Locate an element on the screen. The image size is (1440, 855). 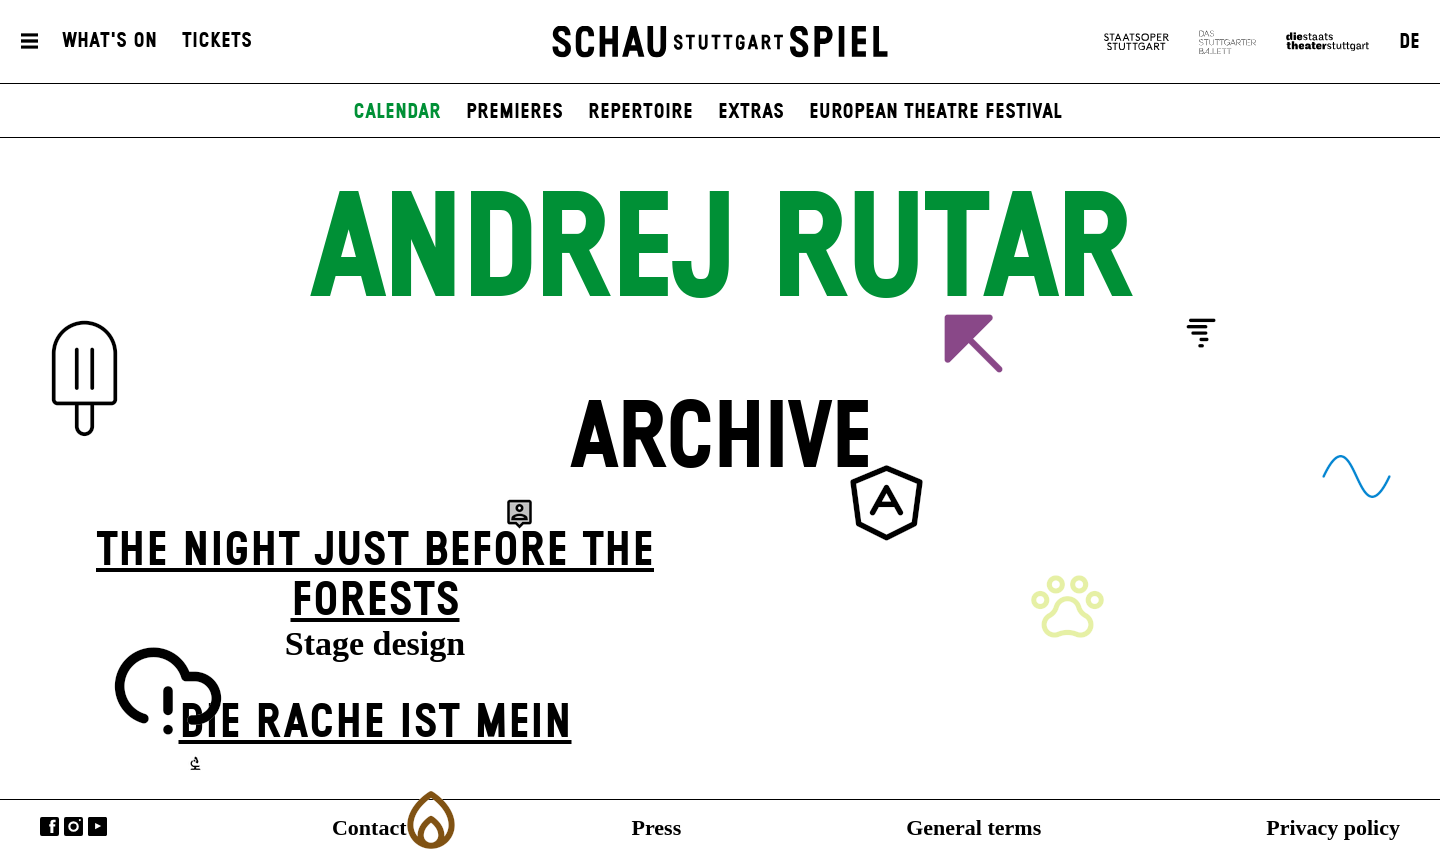
adjust audio or sound wave settings is located at coordinates (1356, 476).